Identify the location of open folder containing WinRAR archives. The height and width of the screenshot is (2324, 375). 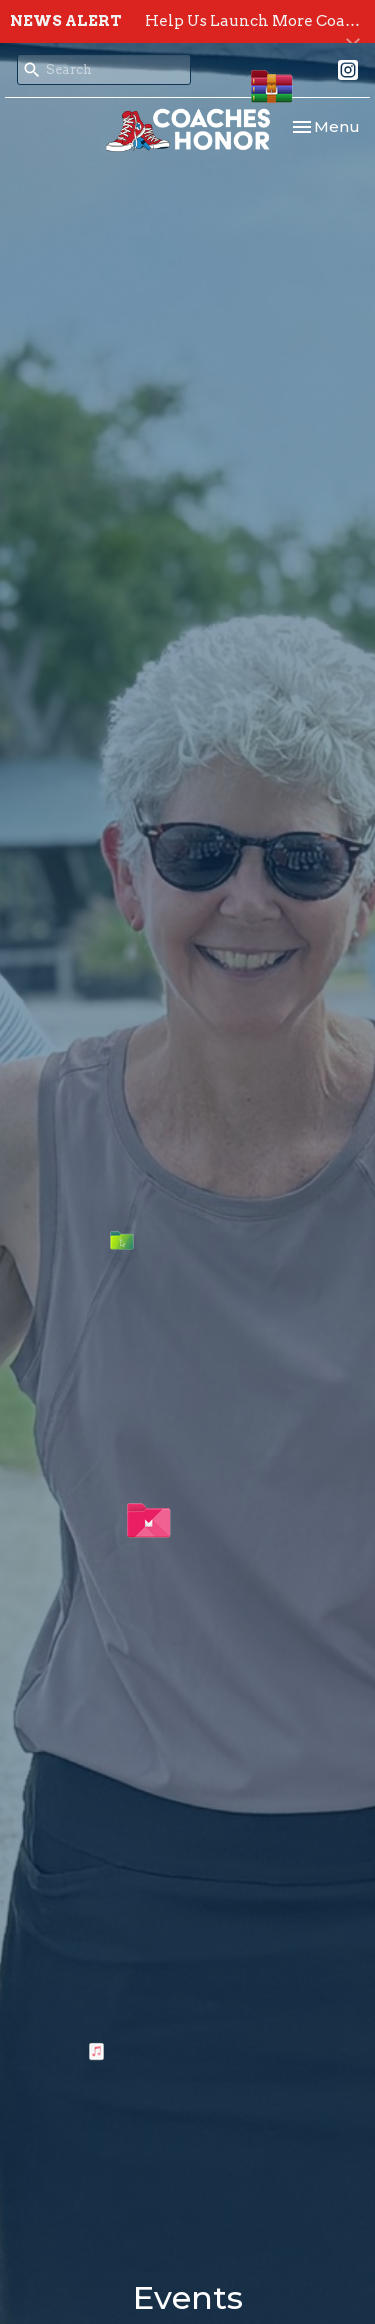
(271, 87).